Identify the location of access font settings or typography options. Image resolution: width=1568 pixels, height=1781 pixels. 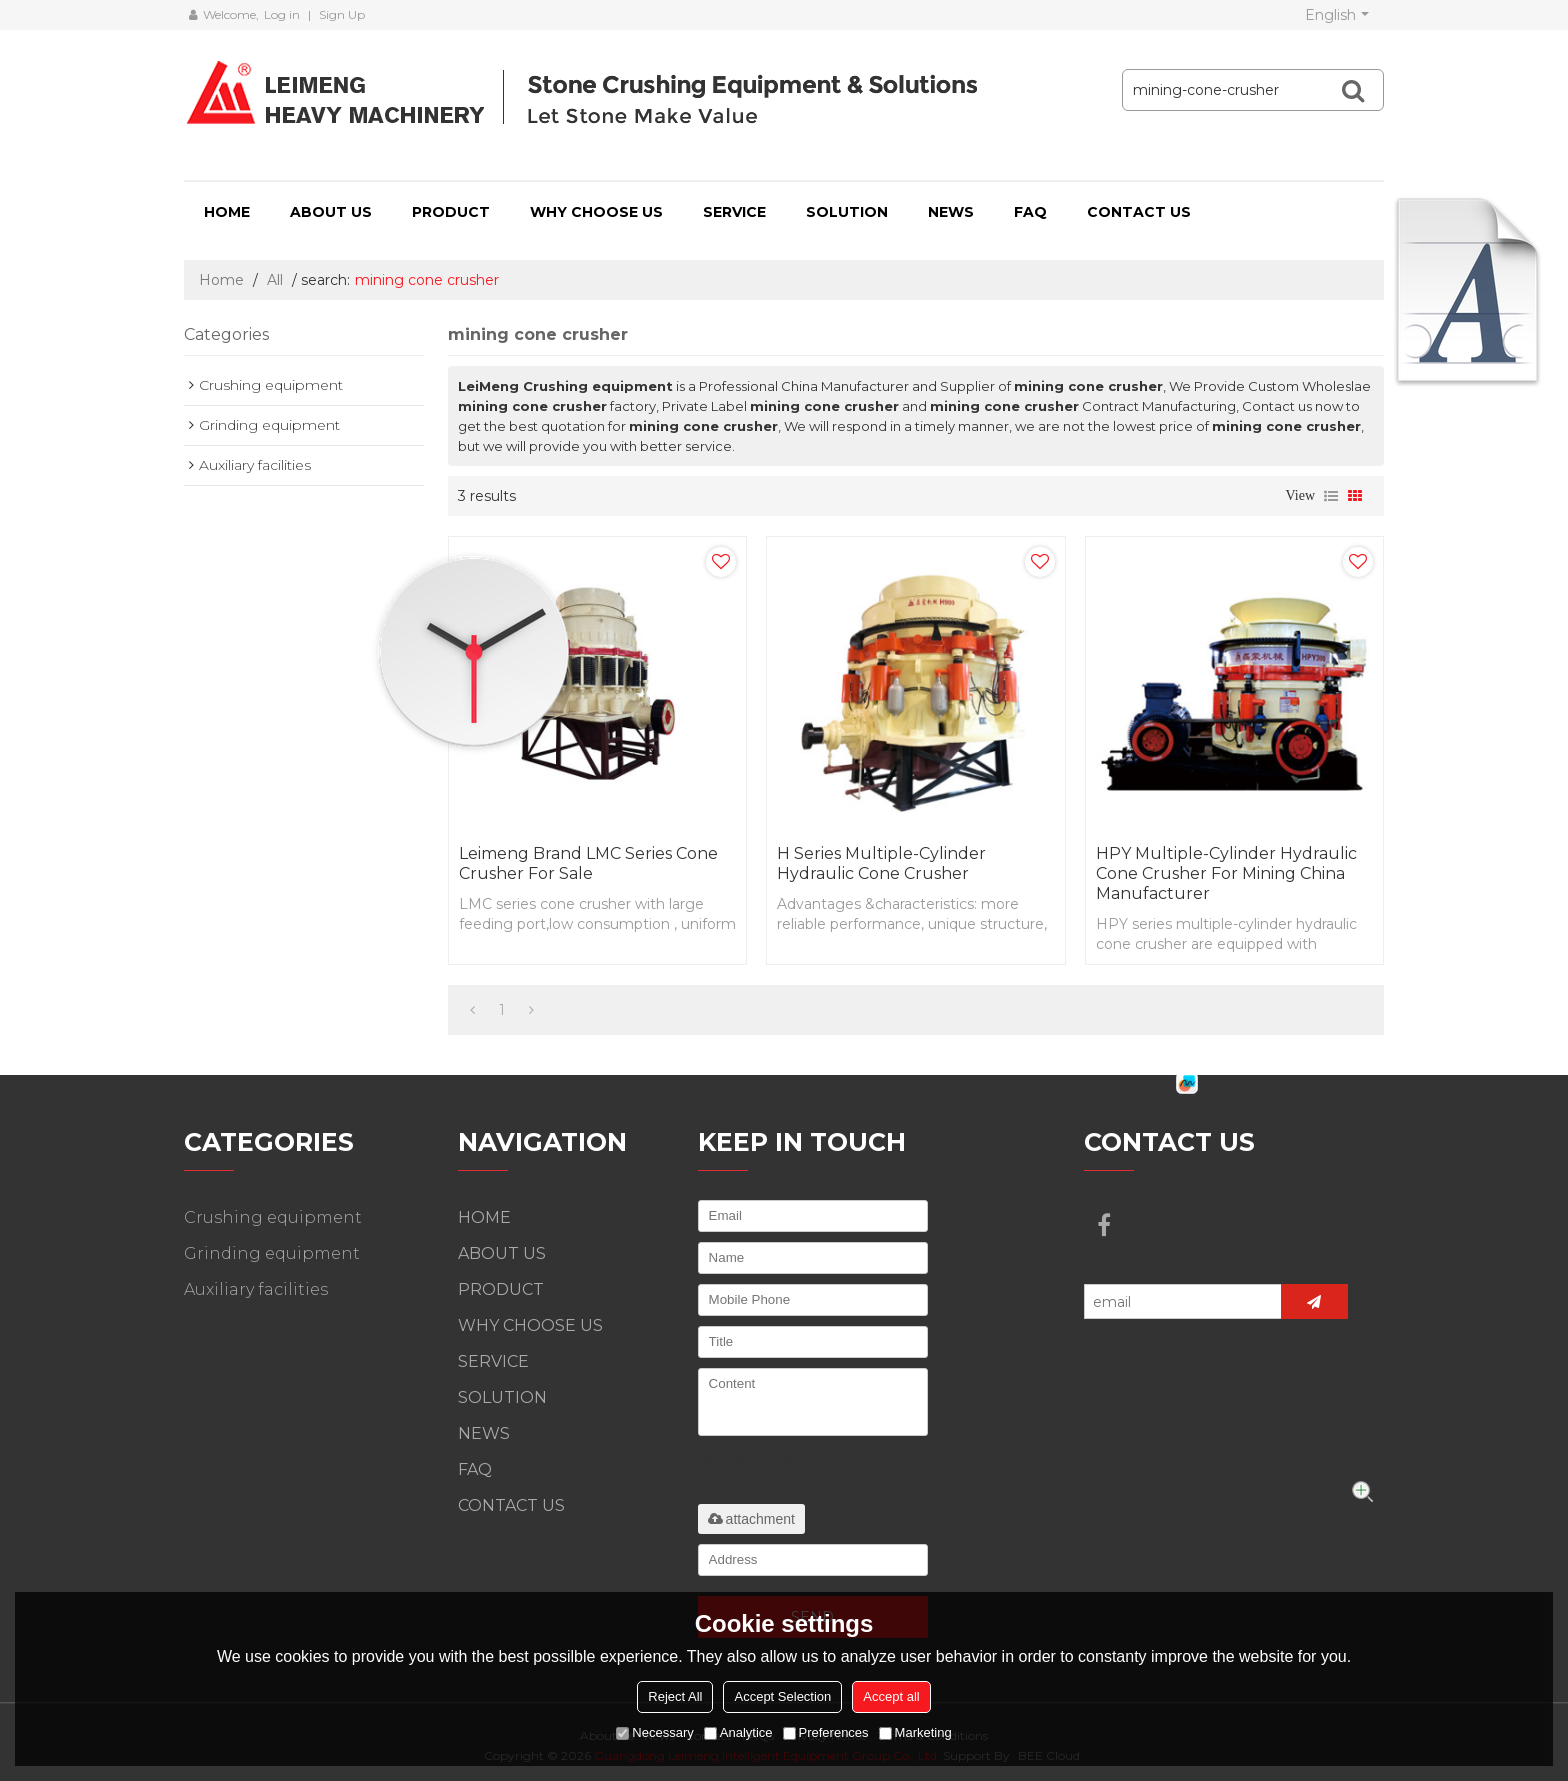
(1467, 294).